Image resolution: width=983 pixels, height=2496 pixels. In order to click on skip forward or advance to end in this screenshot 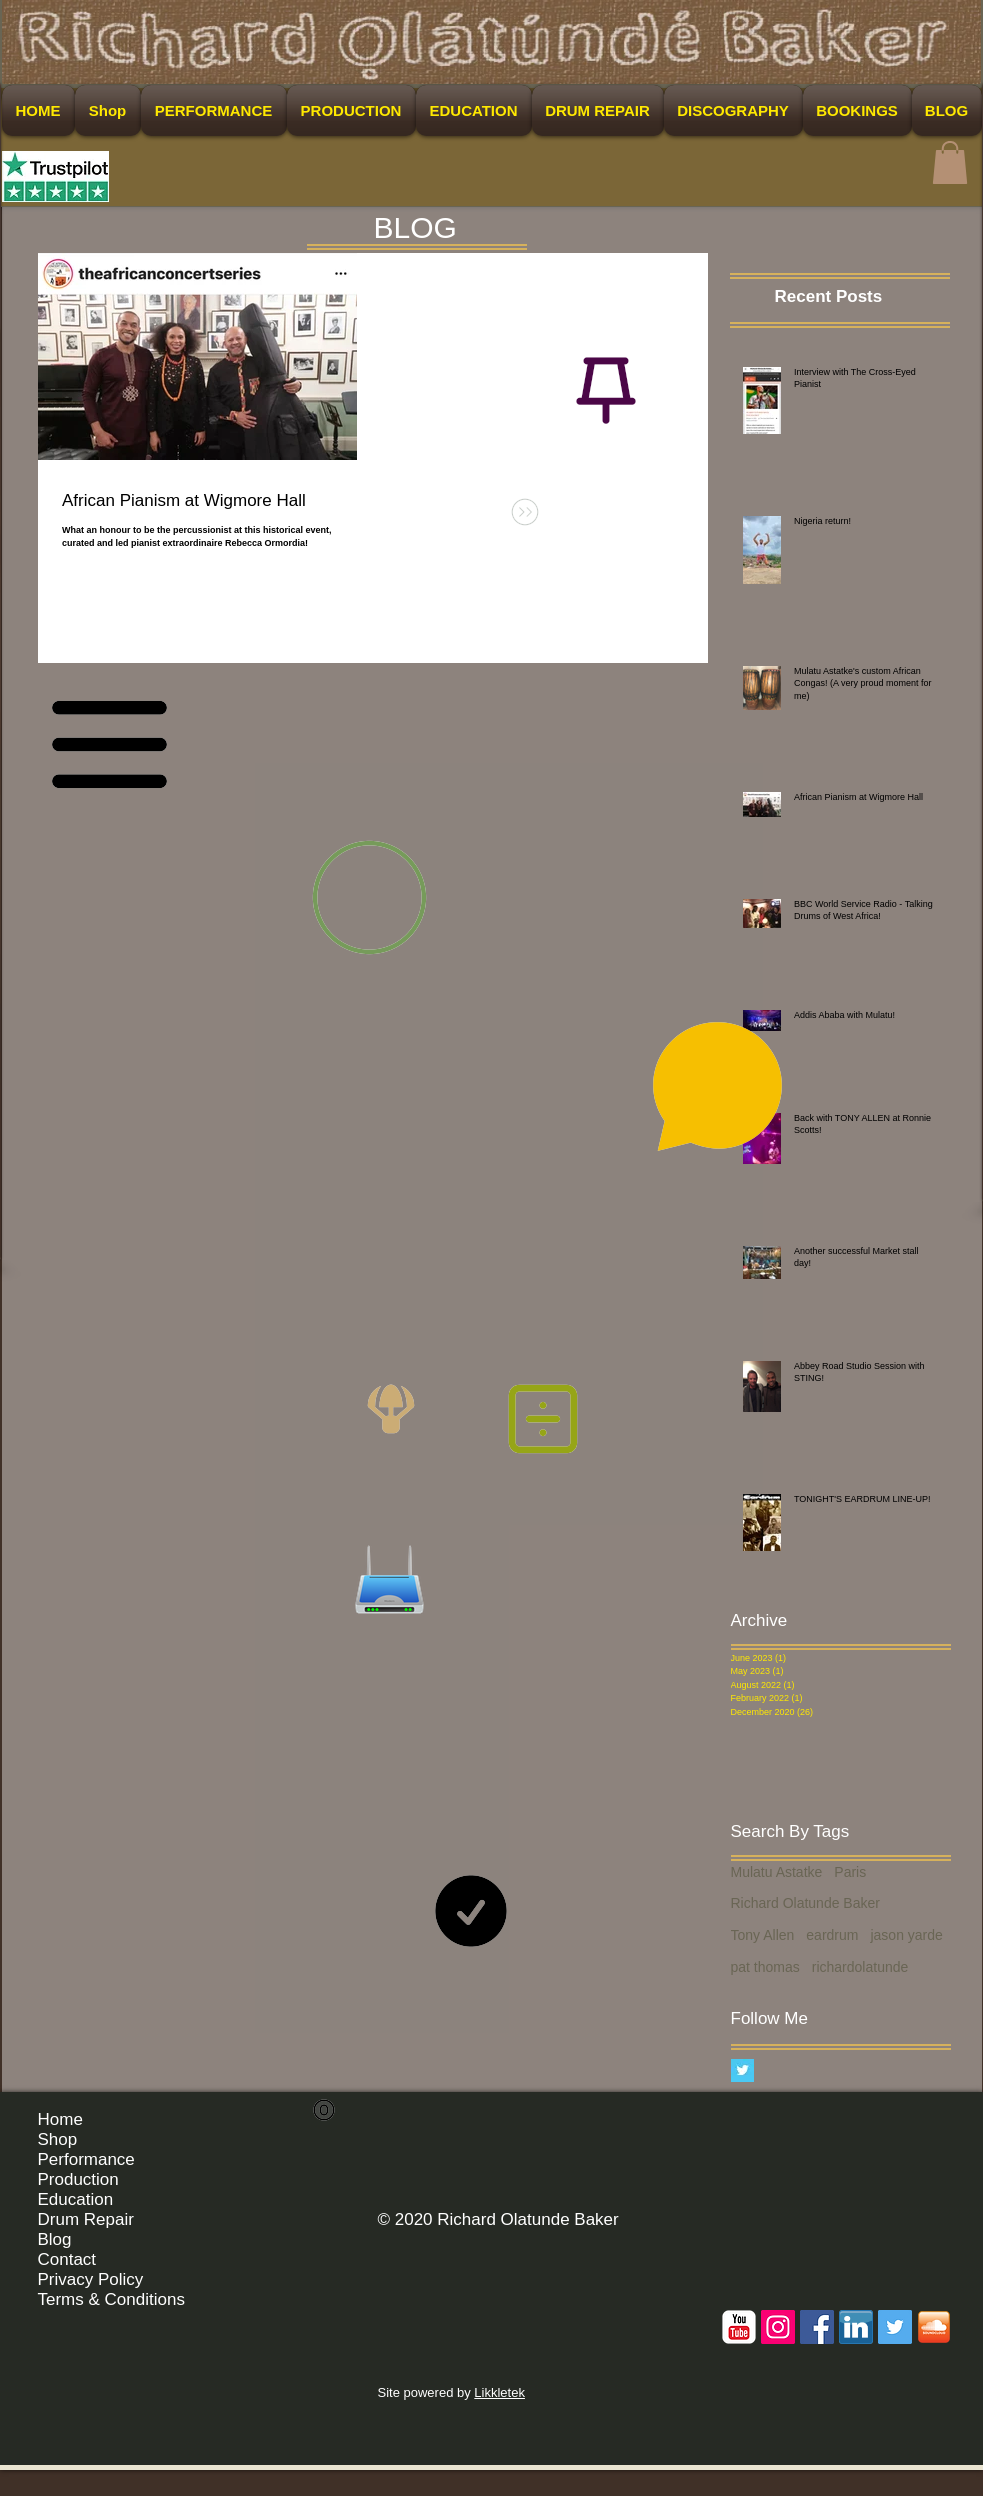, I will do `click(525, 512)`.